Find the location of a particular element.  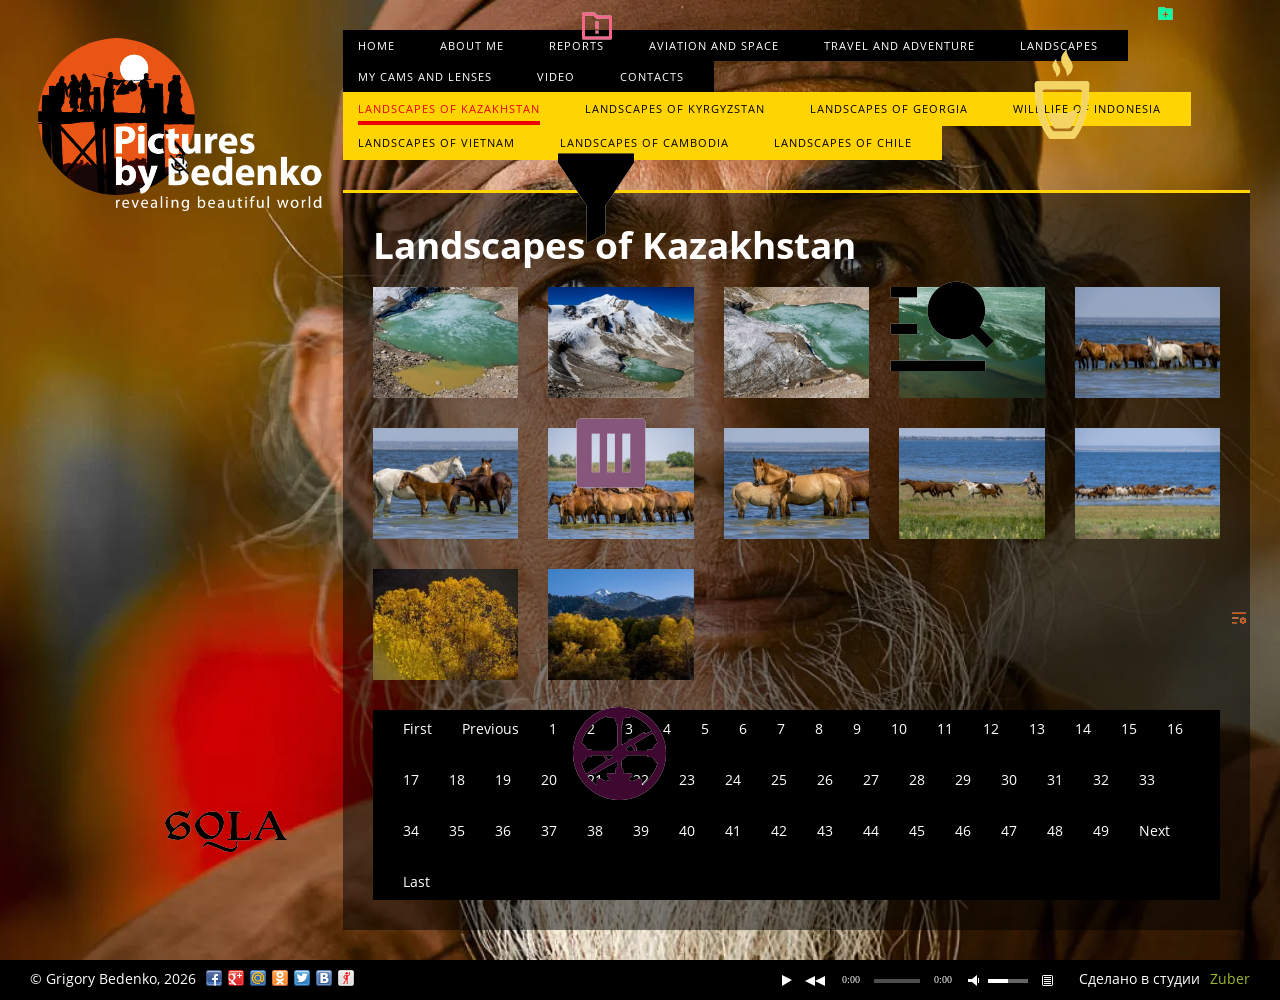

open Roam Research app is located at coordinates (619, 753).